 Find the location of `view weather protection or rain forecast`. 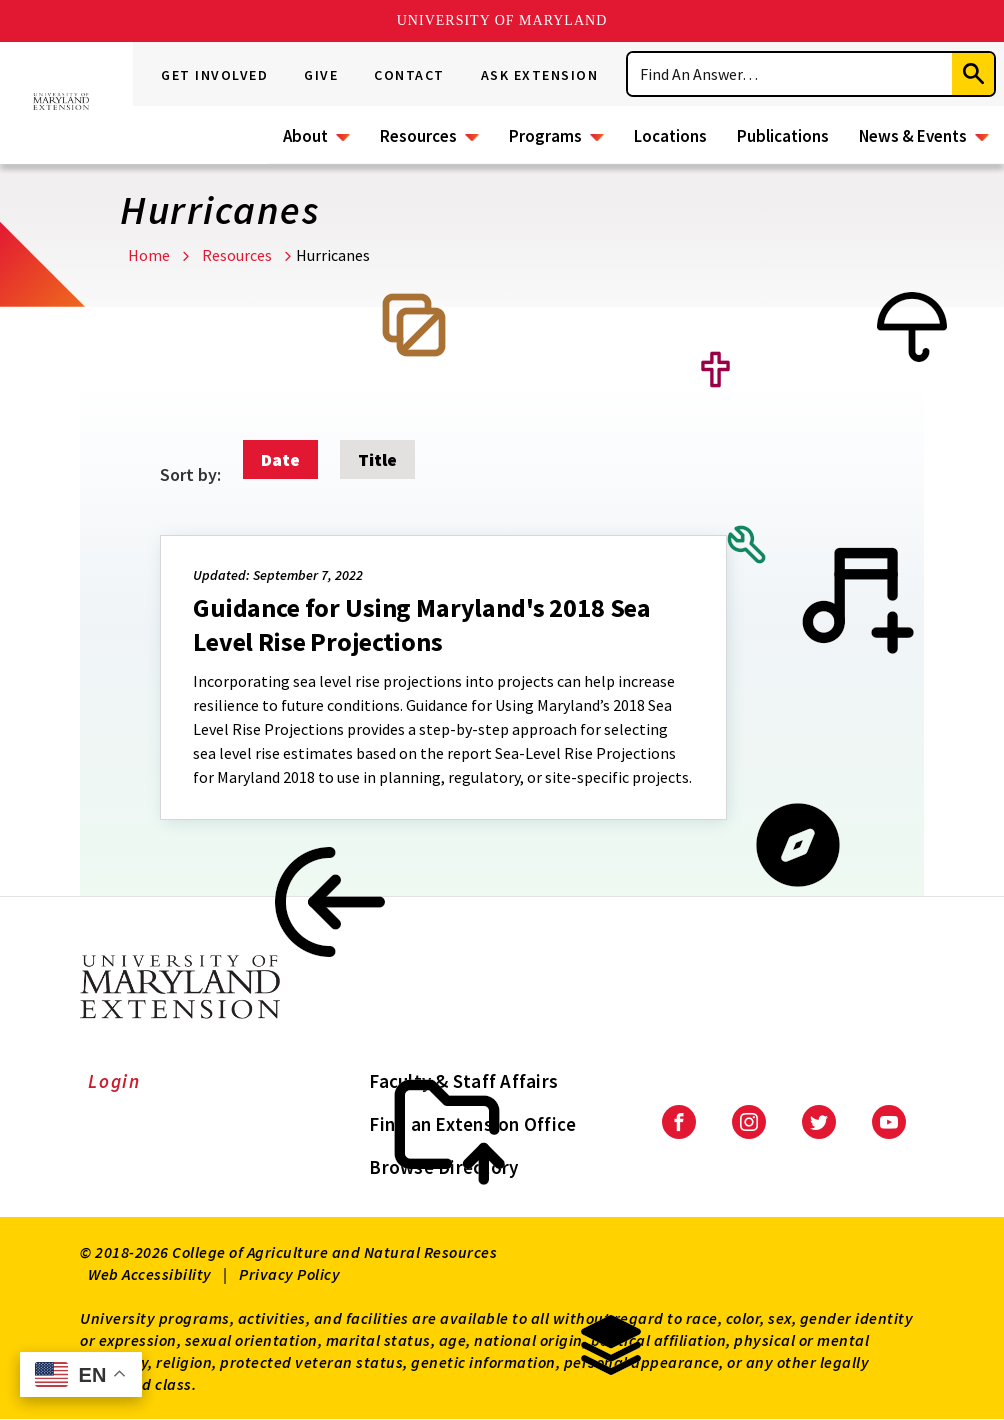

view weather protection or rain forecast is located at coordinates (912, 327).